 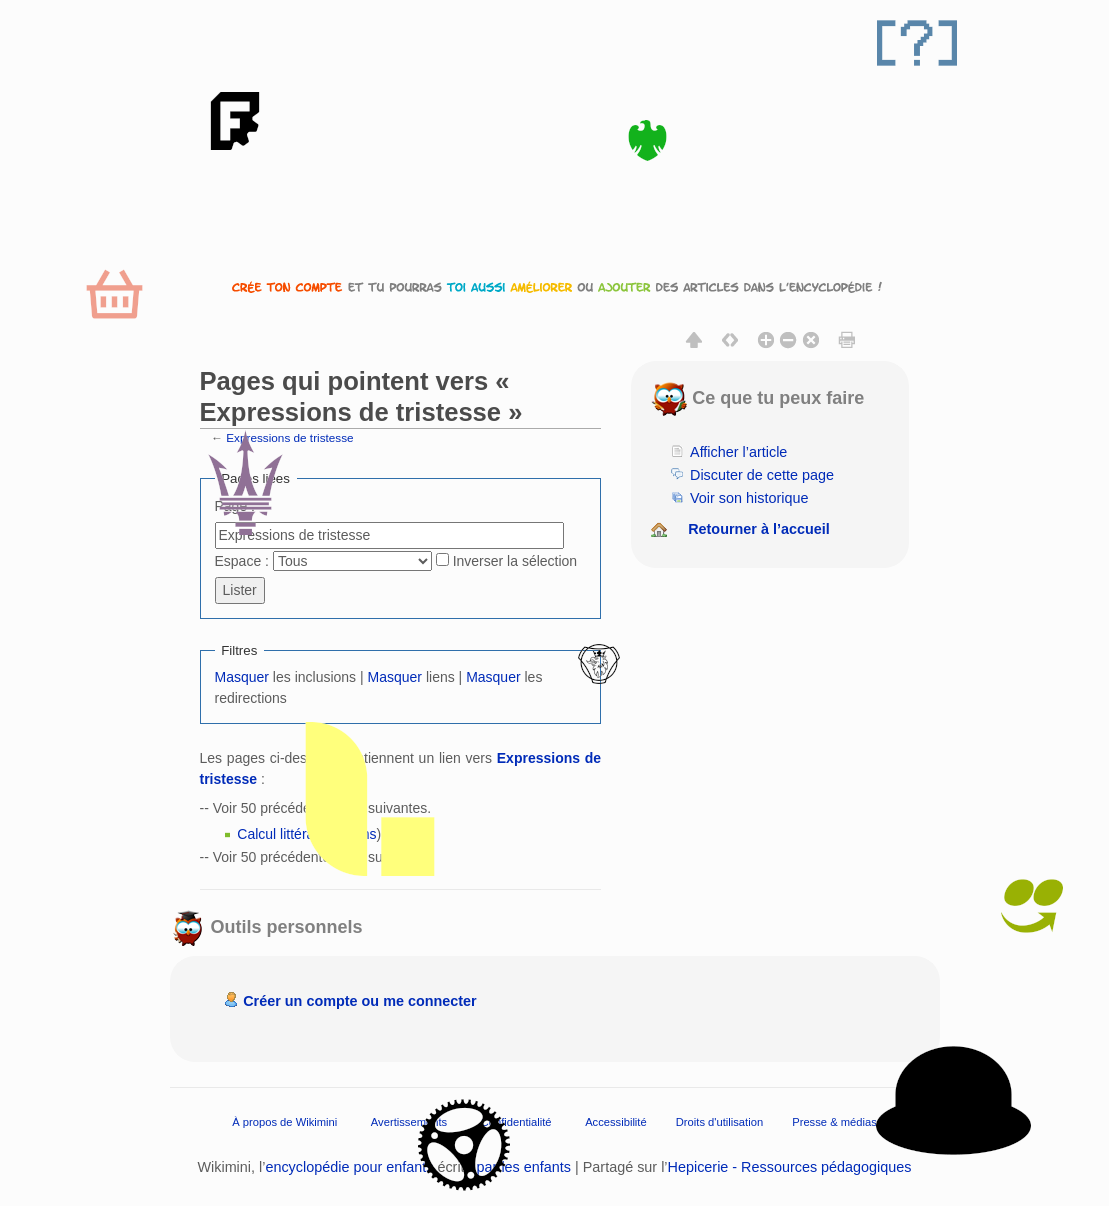 What do you see at coordinates (370, 799) in the screenshot?
I see `logstash data processing pipeline logo` at bounding box center [370, 799].